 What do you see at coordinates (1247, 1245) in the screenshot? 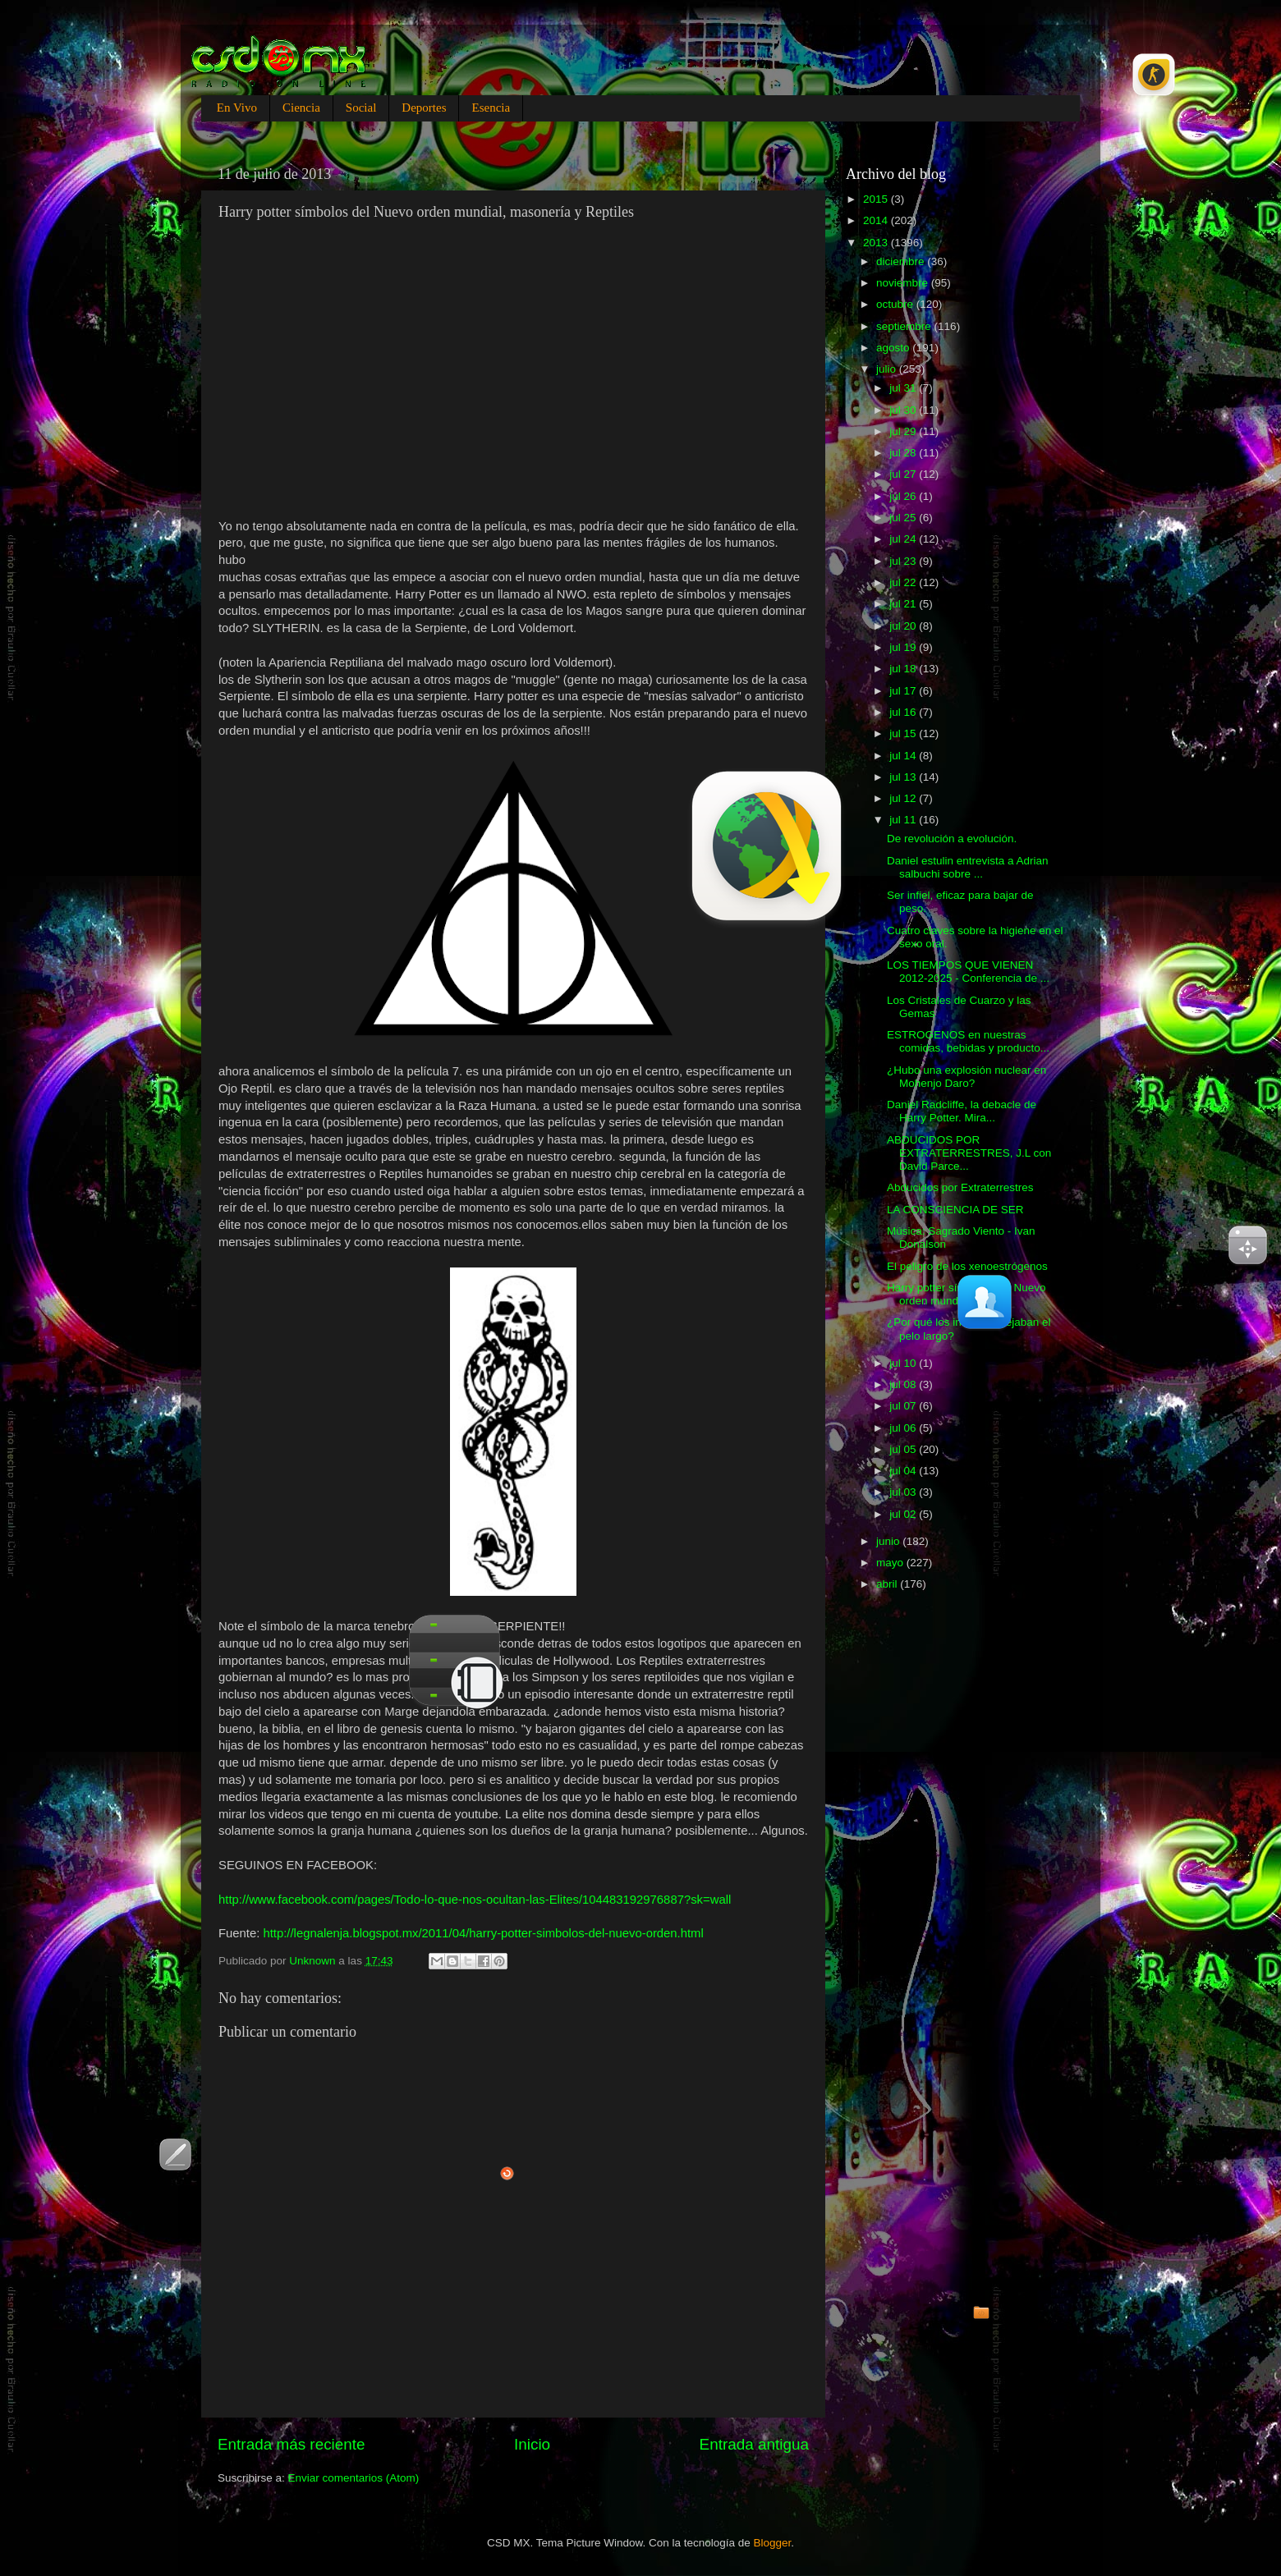
I see `window movement and positioning preferences` at bounding box center [1247, 1245].